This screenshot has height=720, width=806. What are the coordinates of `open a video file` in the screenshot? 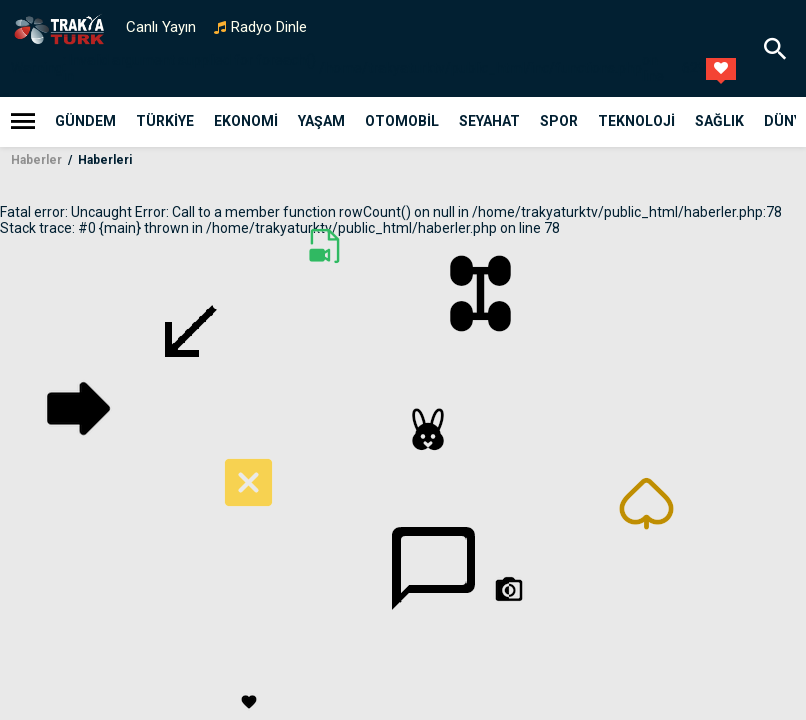 It's located at (325, 246).